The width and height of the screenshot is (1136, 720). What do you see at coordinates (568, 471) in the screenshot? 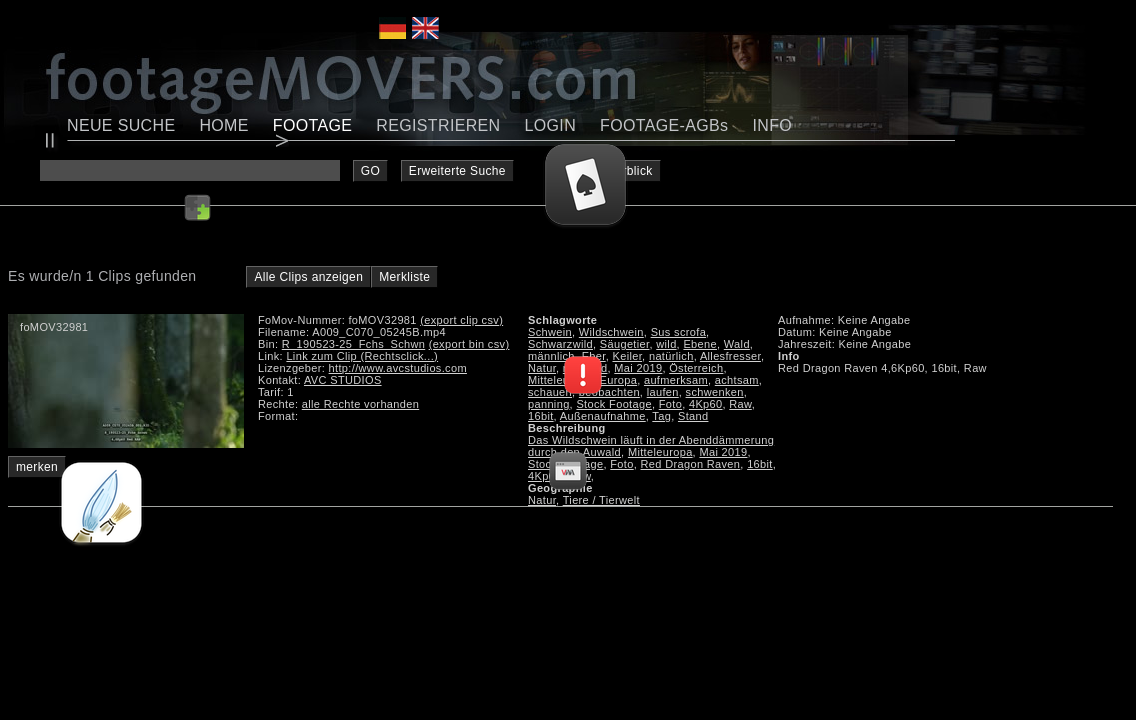
I see `open virtual machine preferences` at bounding box center [568, 471].